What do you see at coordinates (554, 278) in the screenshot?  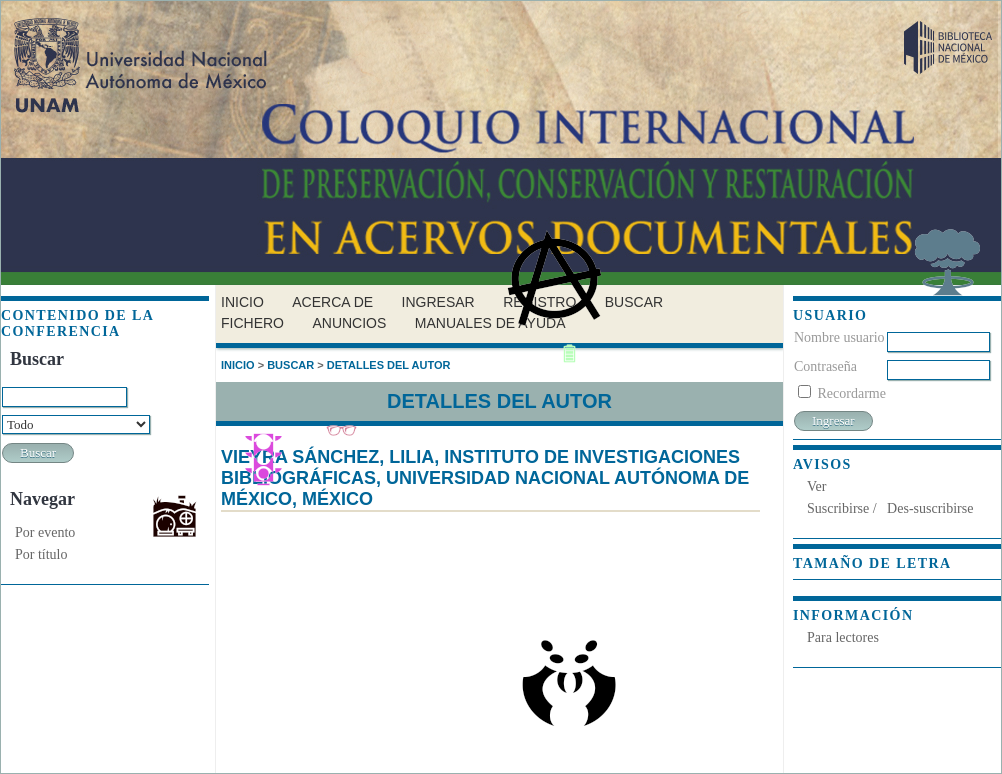 I see `indicates anarchist or anti-establishment faction in game` at bounding box center [554, 278].